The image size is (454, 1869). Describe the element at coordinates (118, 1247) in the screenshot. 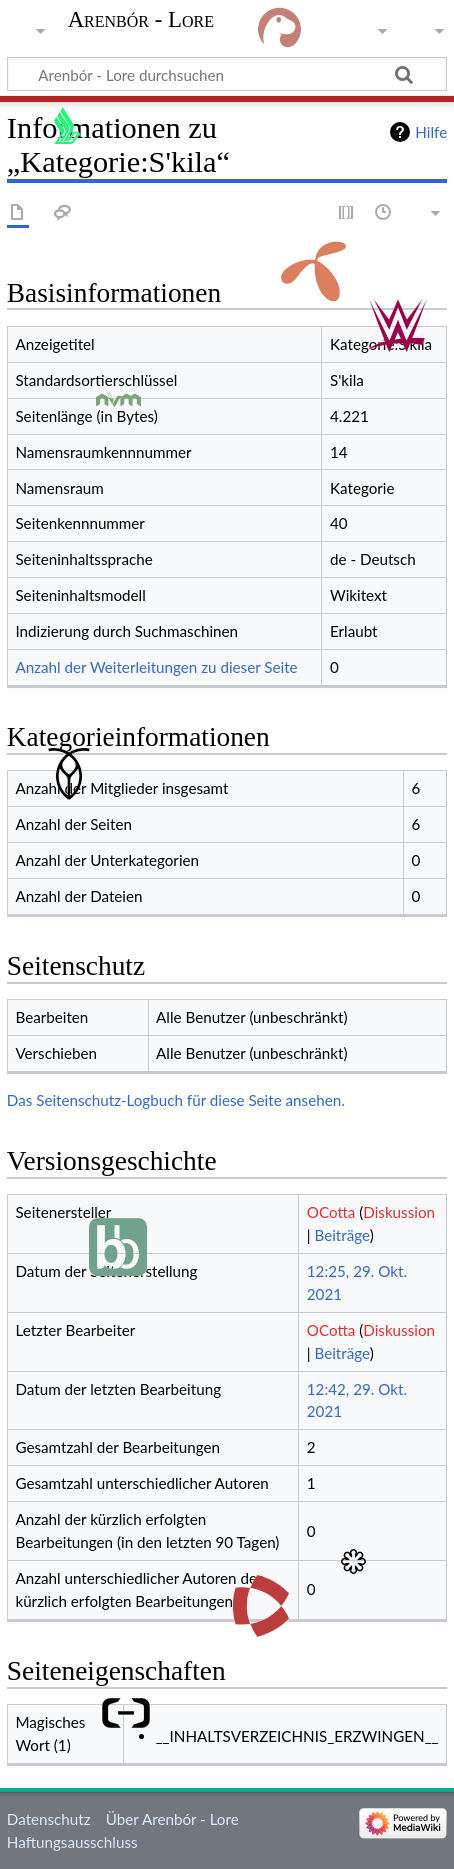

I see `open the bigbasket grocery delivery app` at that location.